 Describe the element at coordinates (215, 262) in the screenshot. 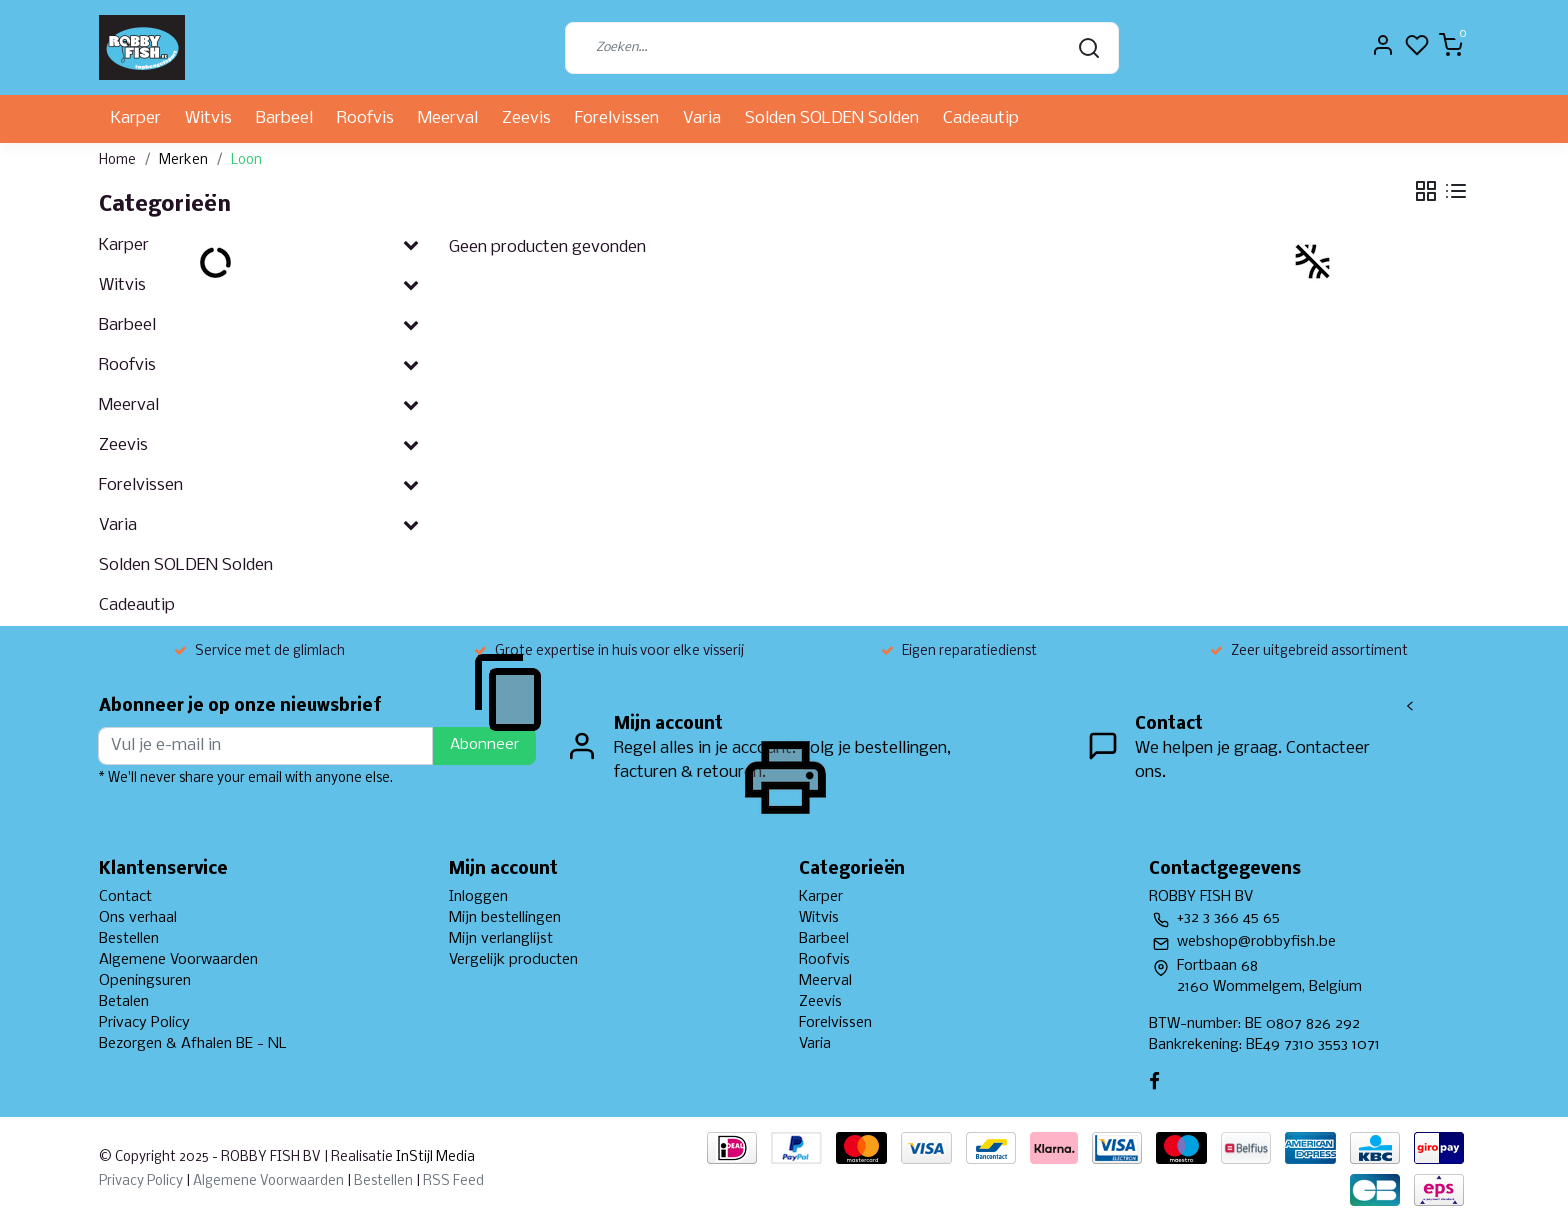

I see `view data usage statistics` at that location.